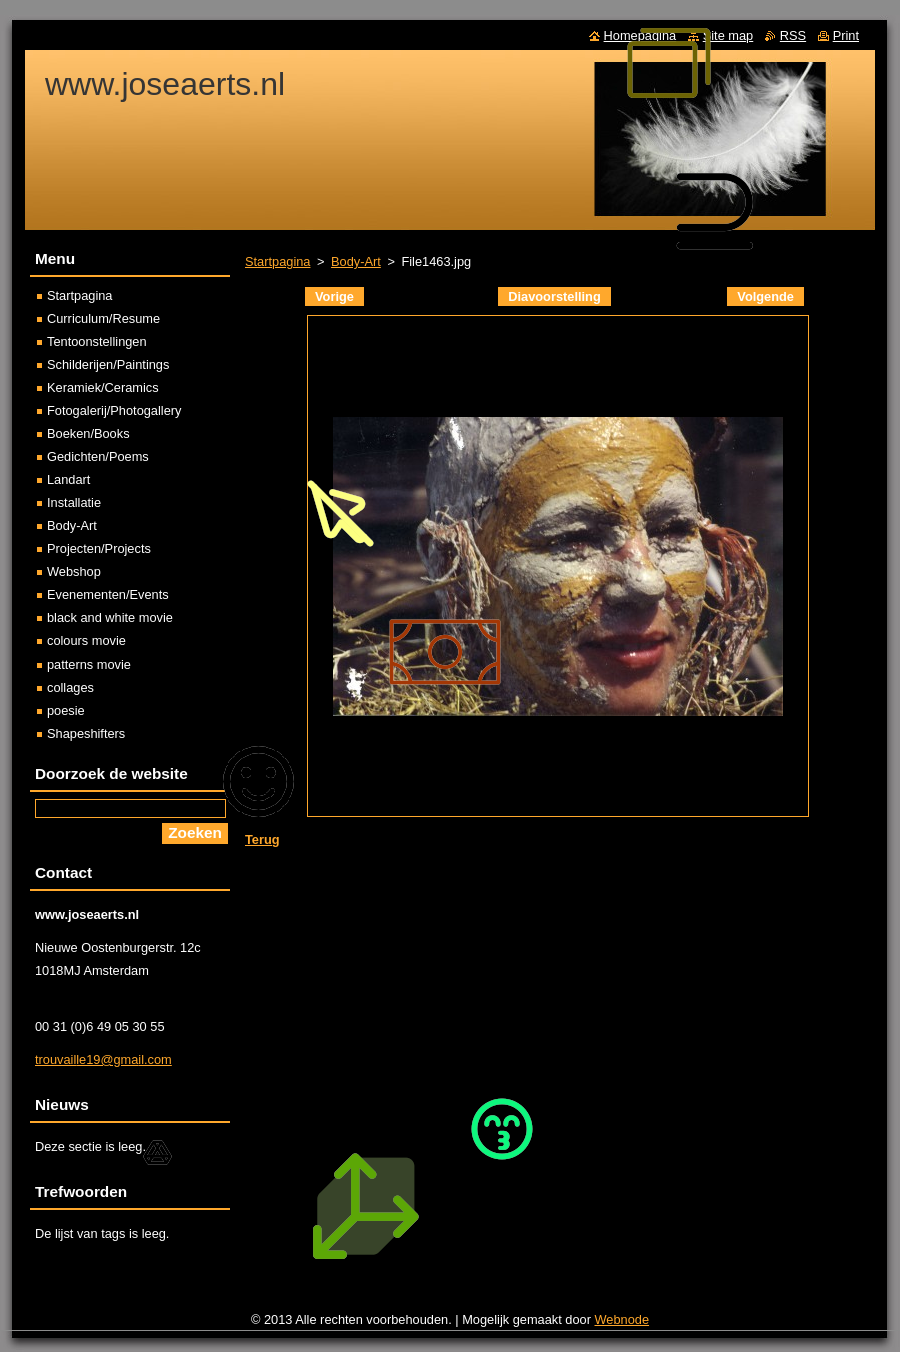 The image size is (900, 1352). I want to click on view your balance or funds, so click(445, 652).